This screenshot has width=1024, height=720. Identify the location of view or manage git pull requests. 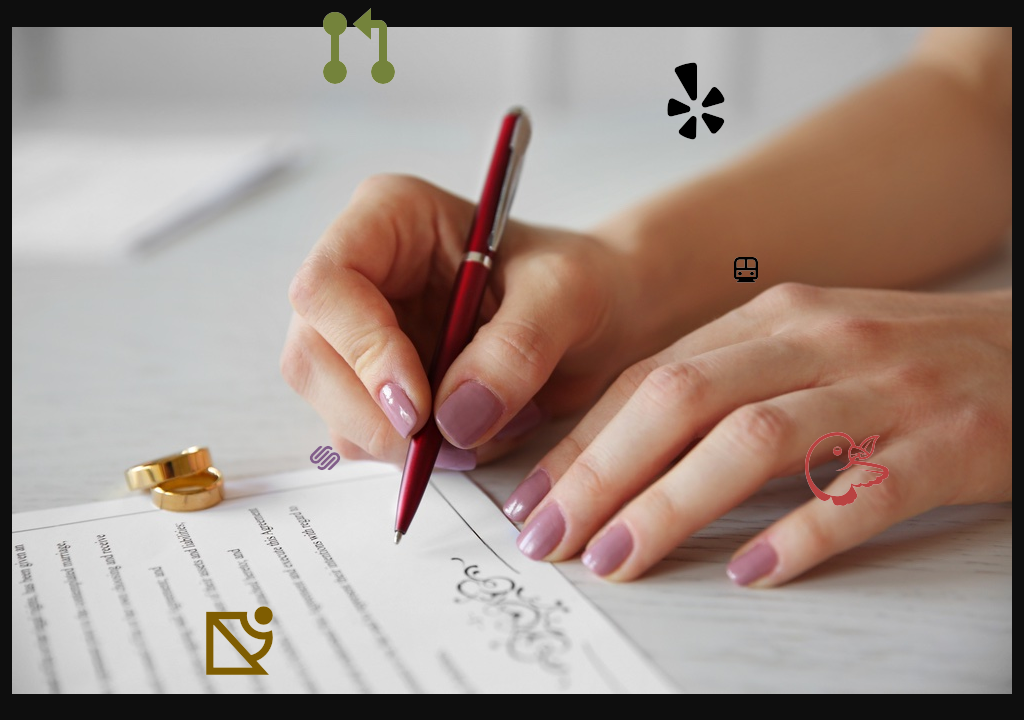
(359, 48).